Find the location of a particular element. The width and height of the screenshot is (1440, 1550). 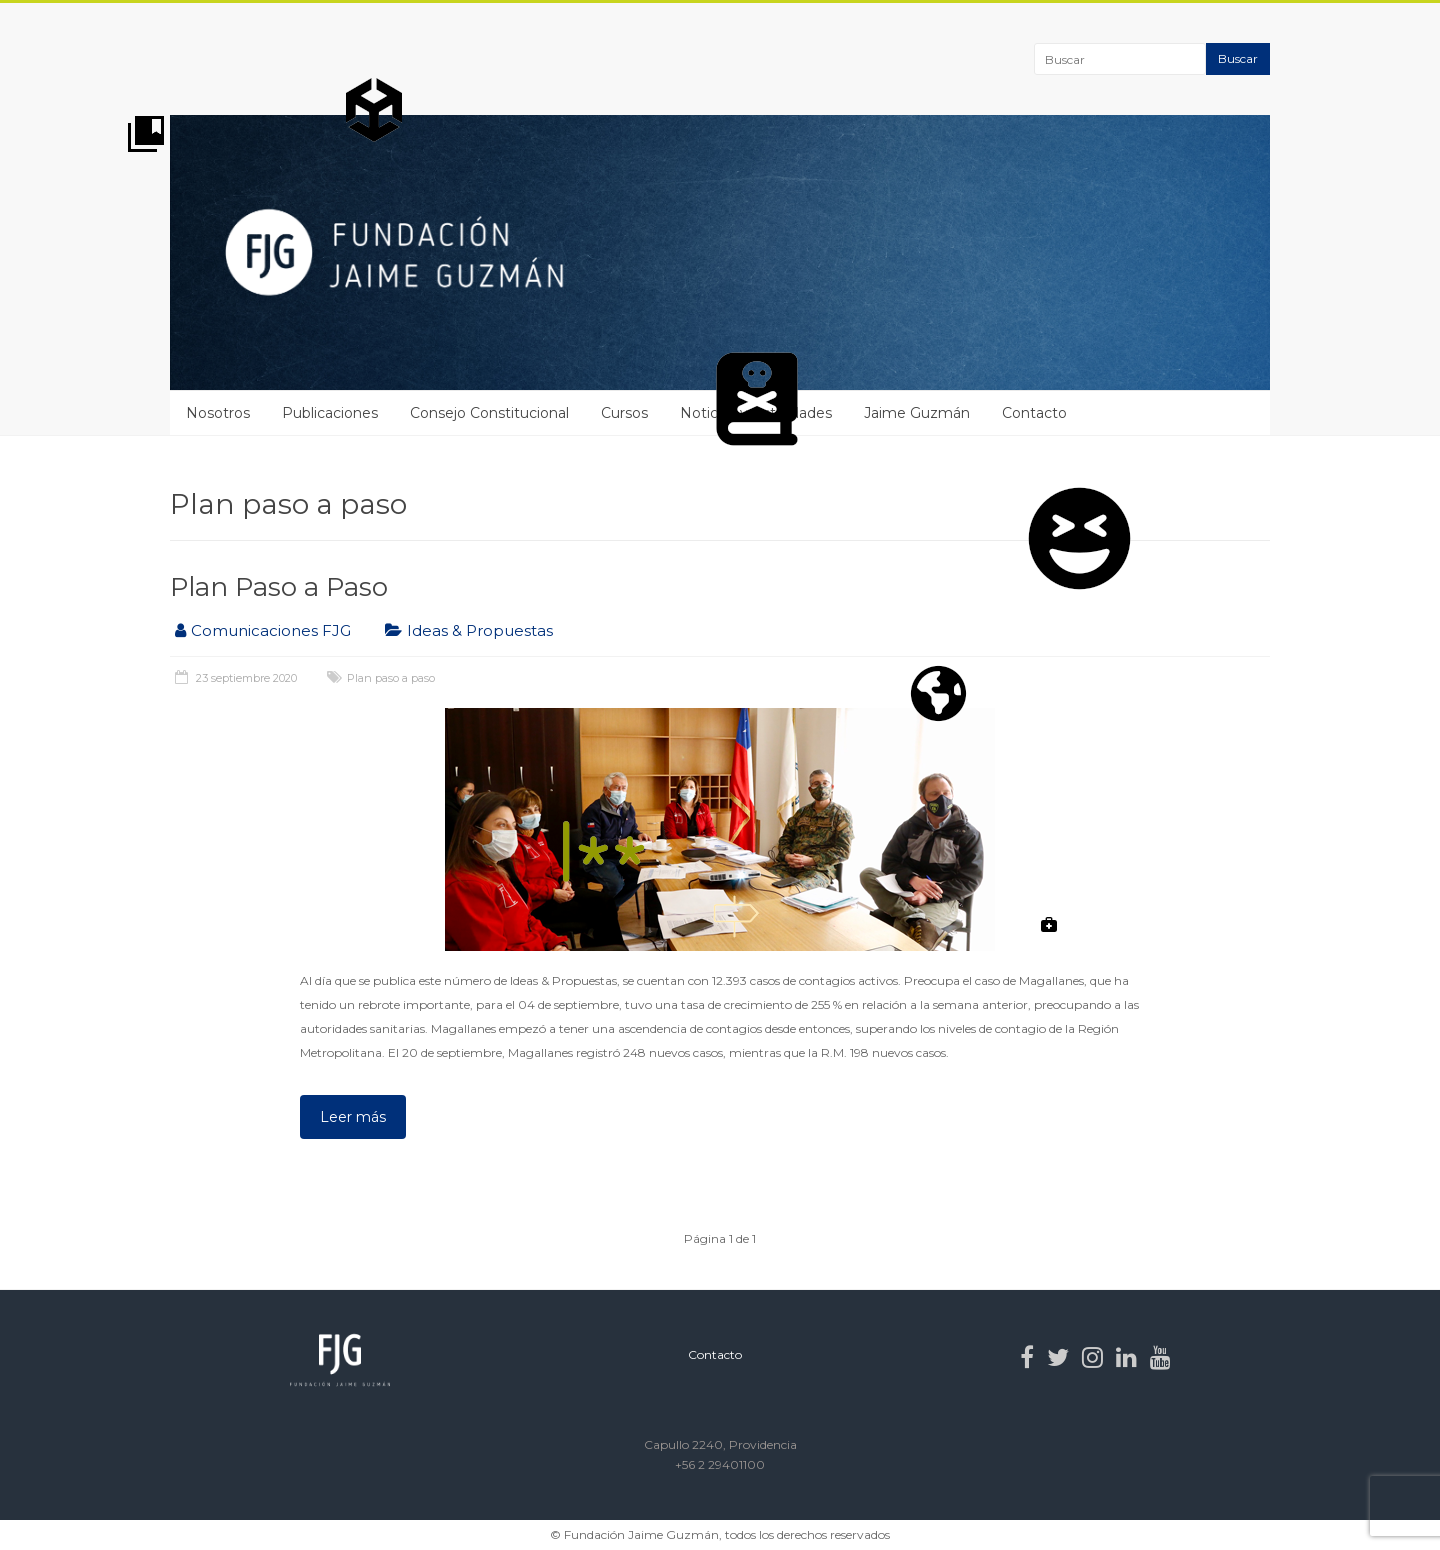

enter or view password field is located at coordinates (599, 851).